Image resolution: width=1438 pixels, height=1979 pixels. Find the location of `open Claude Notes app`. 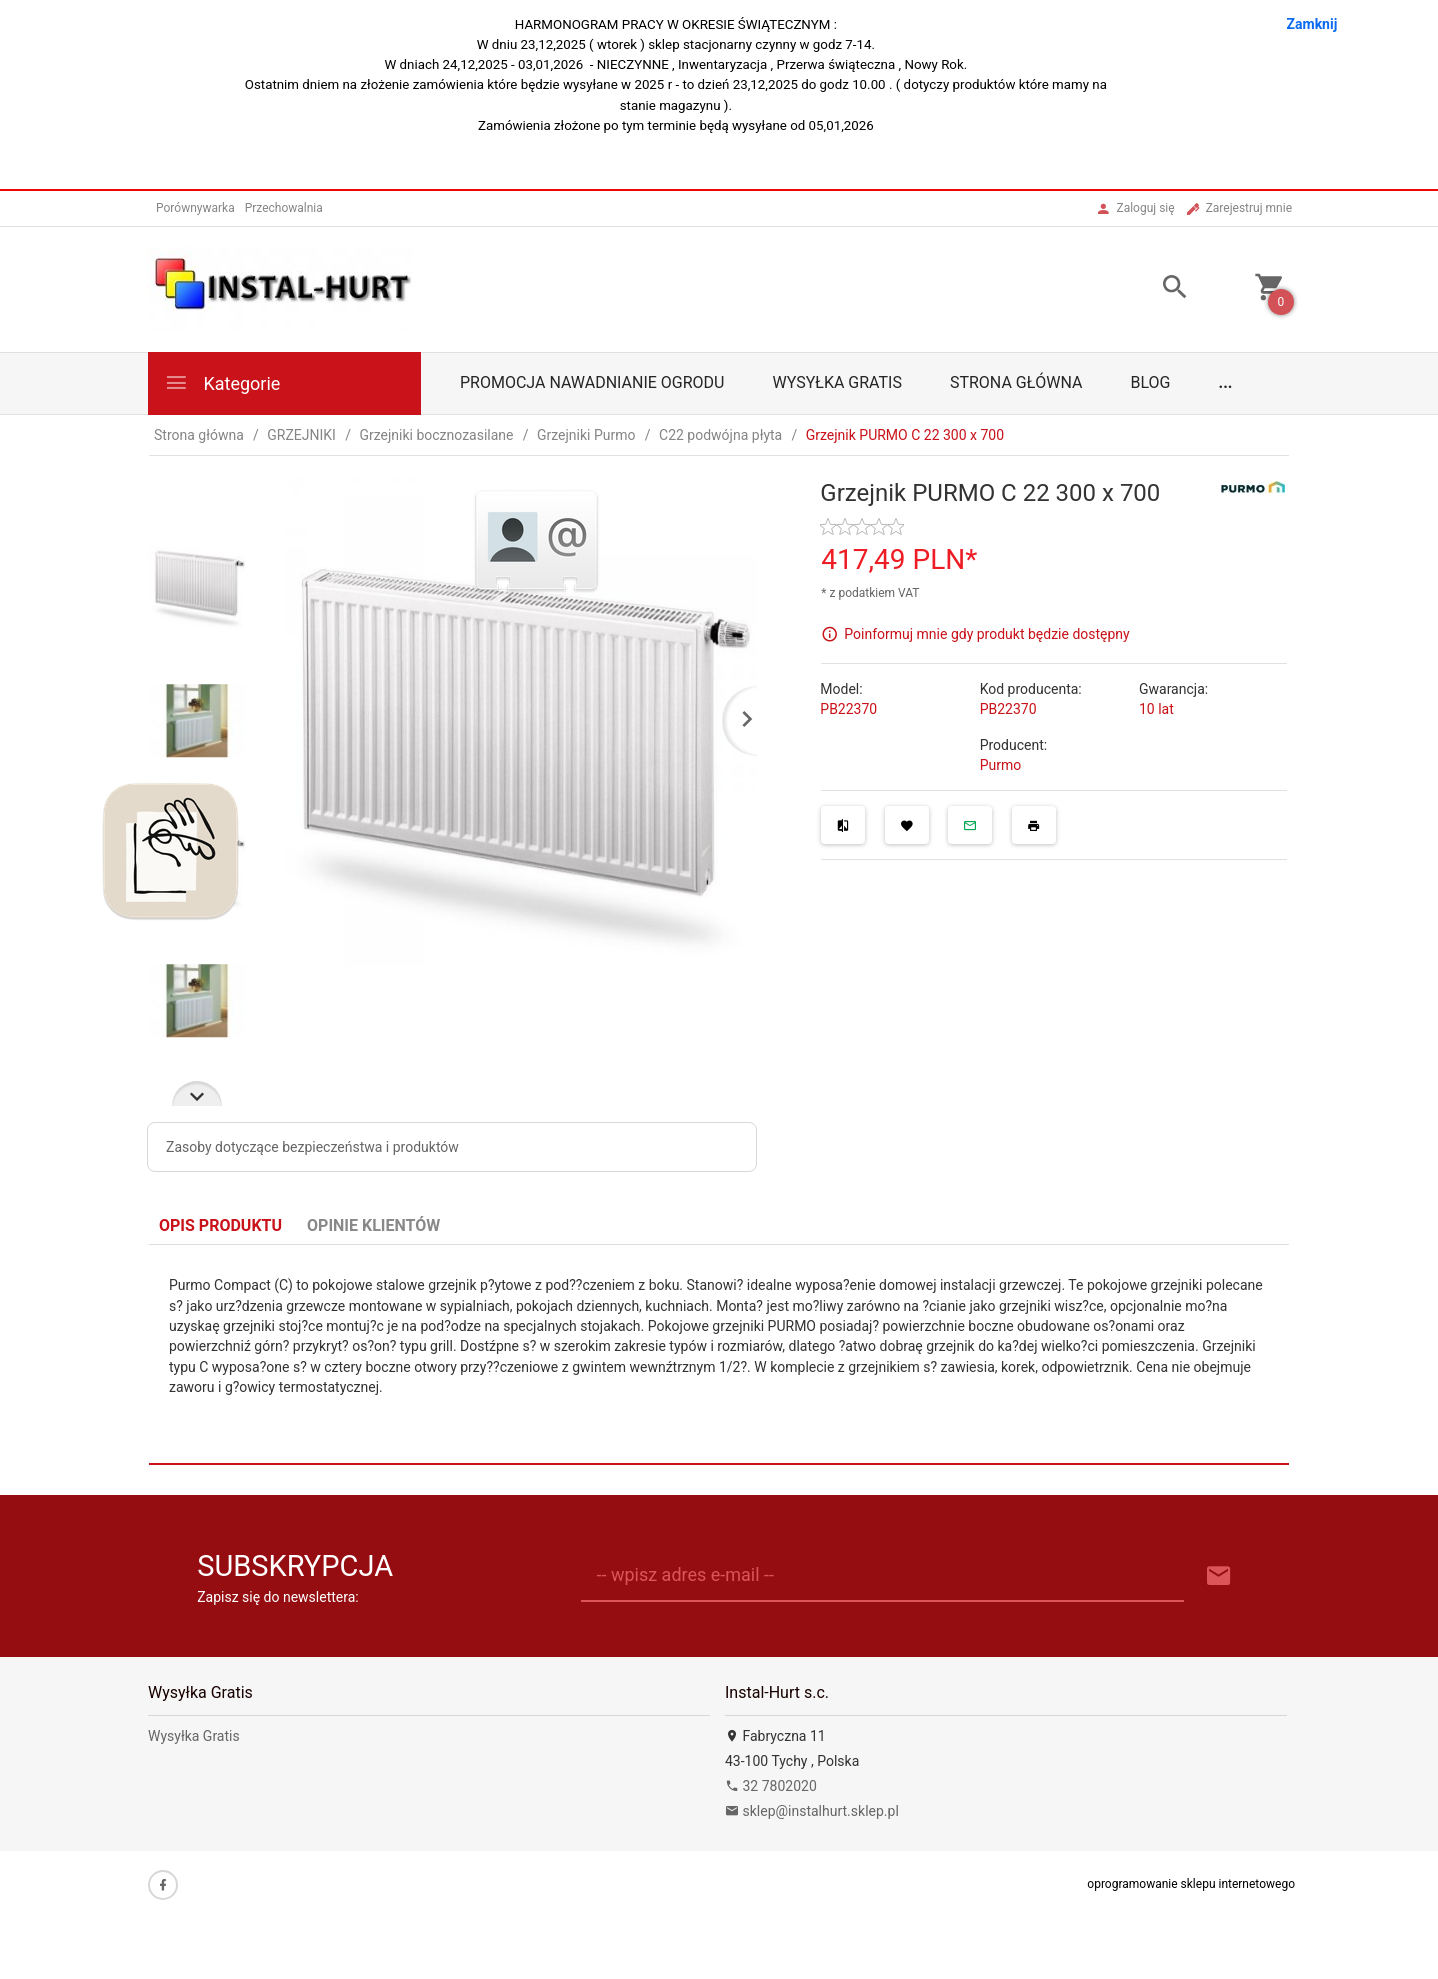

open Claude Notes app is located at coordinates (170, 850).